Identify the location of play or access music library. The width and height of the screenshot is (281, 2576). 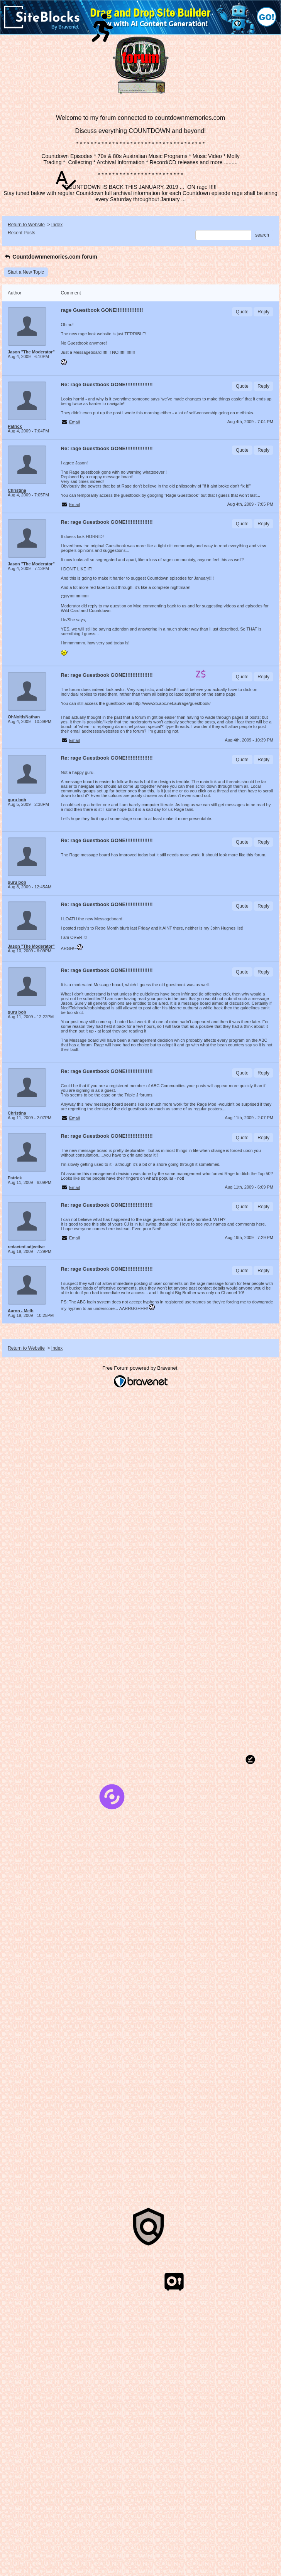
(112, 1797).